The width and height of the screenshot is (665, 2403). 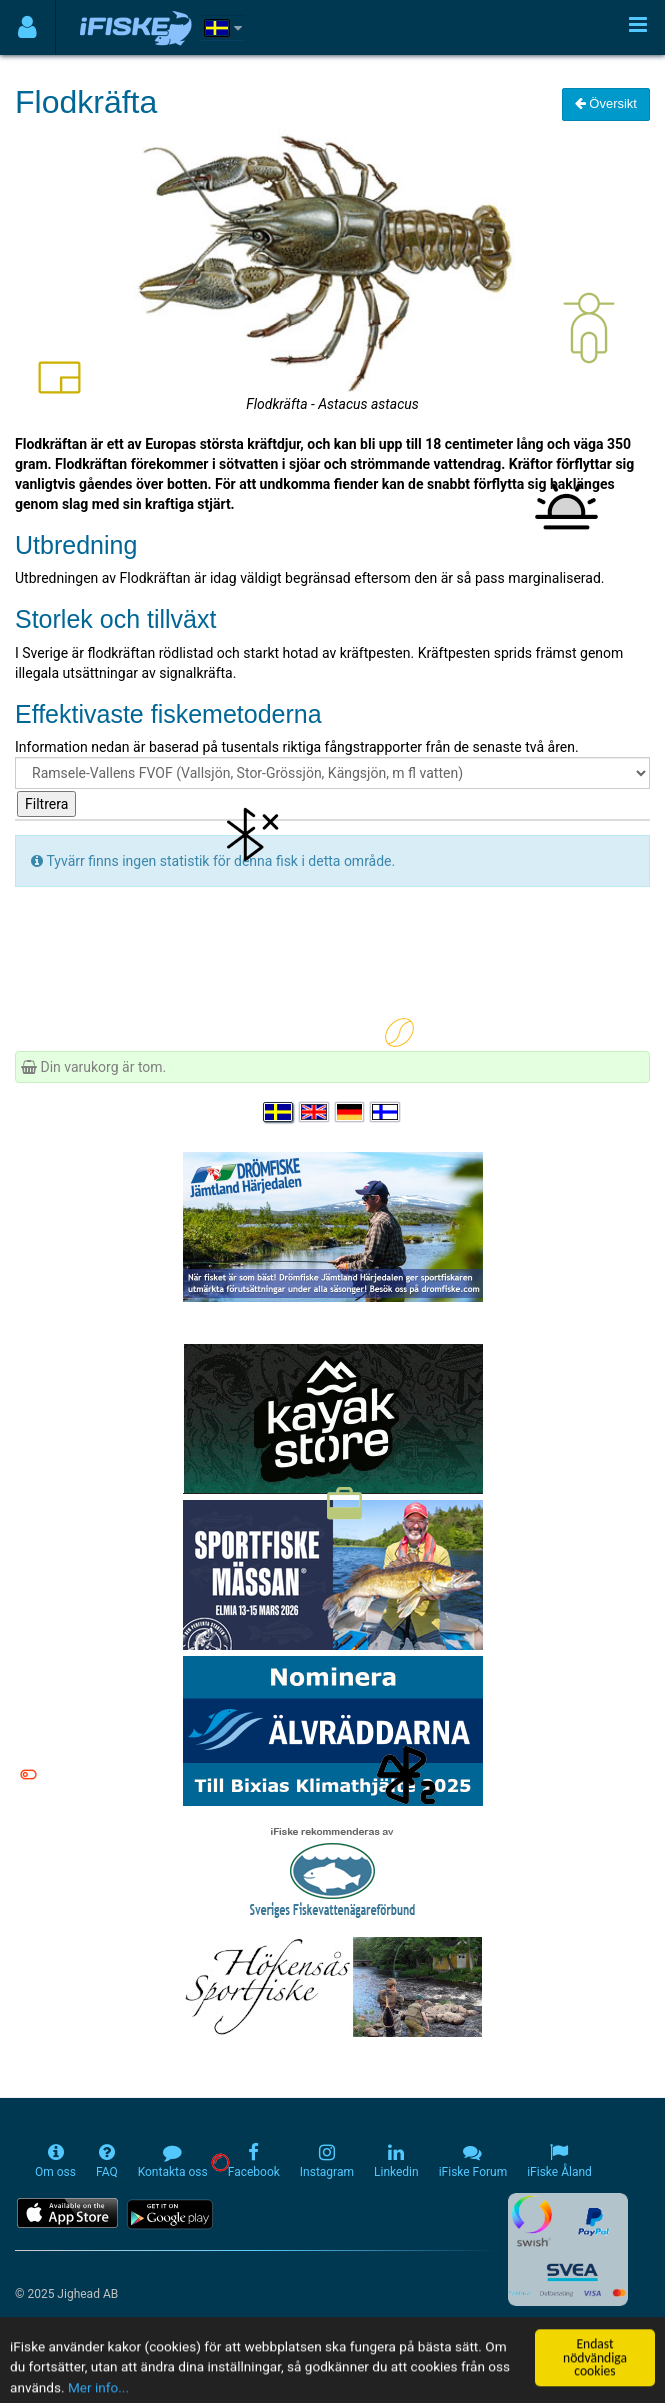 What do you see at coordinates (249, 834) in the screenshot?
I see `bluetooth is disabled or turned off` at bounding box center [249, 834].